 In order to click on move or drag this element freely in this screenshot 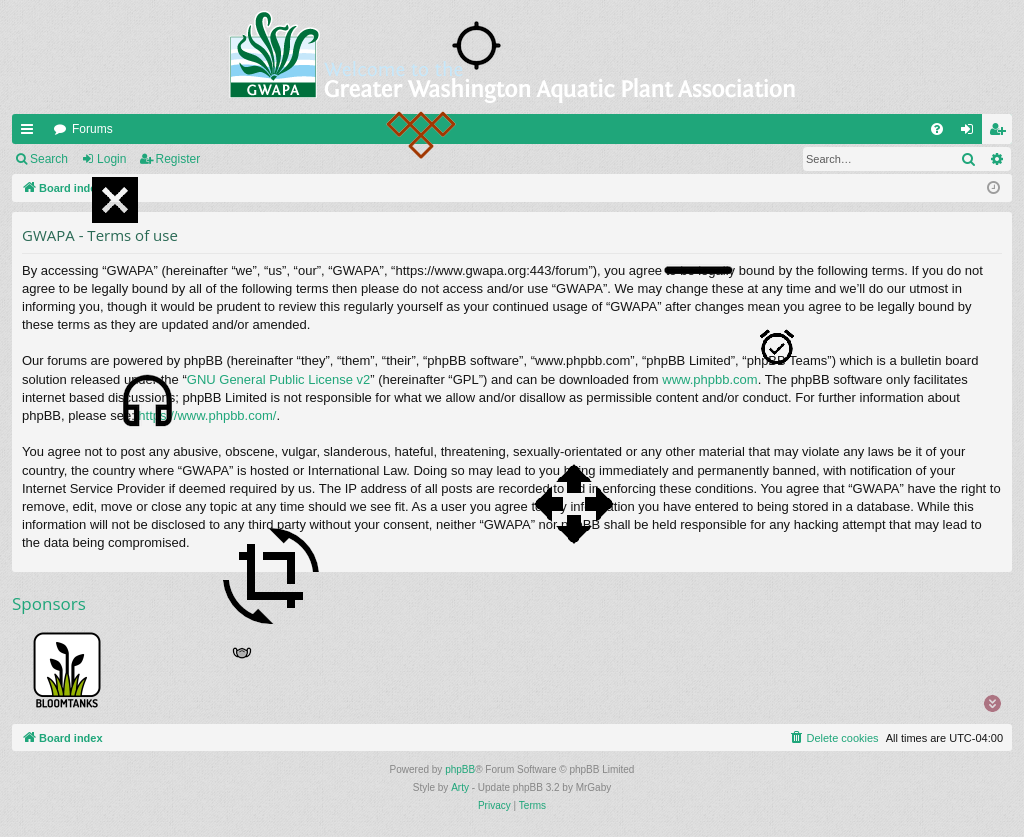, I will do `click(574, 504)`.